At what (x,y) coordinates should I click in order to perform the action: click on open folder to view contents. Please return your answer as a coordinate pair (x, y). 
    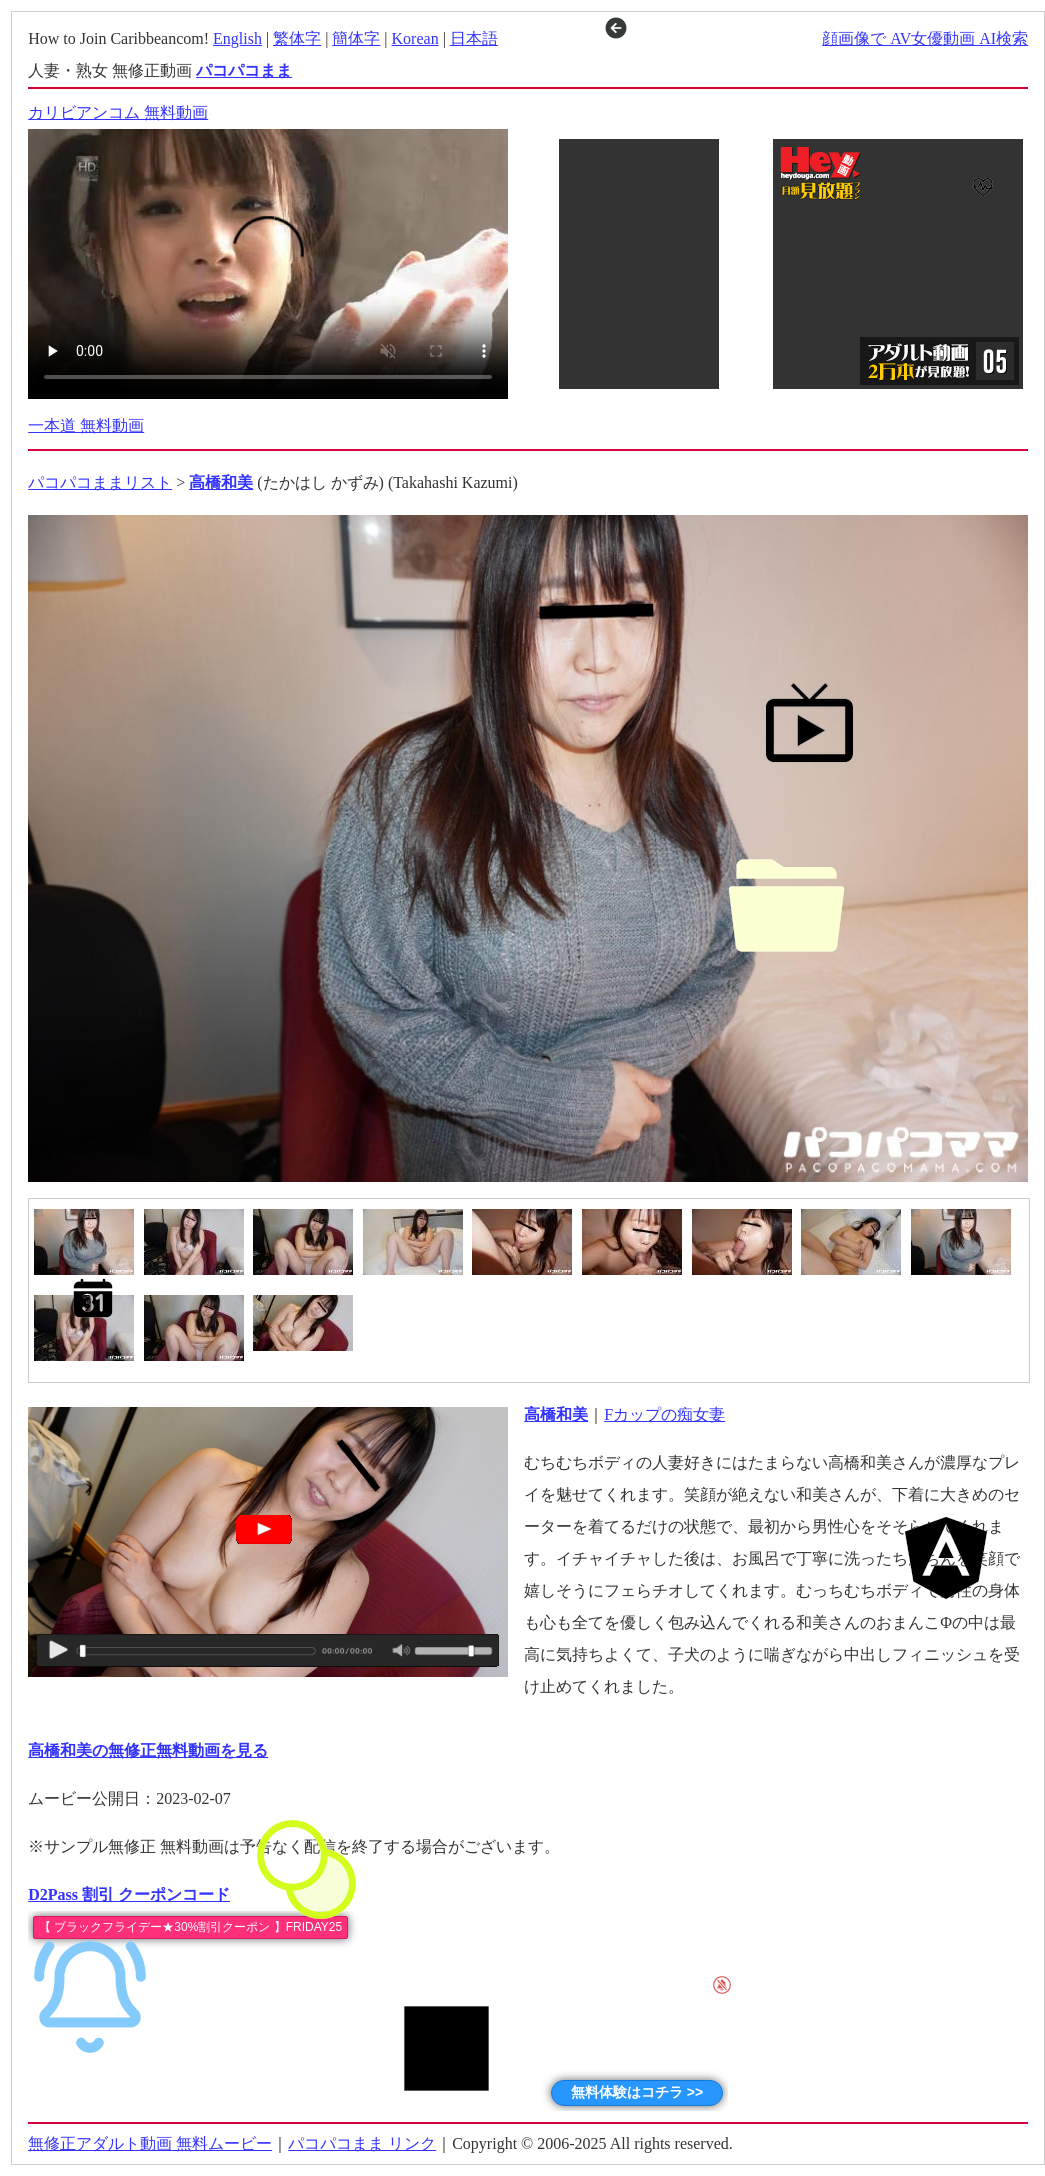
    Looking at the image, I should click on (786, 905).